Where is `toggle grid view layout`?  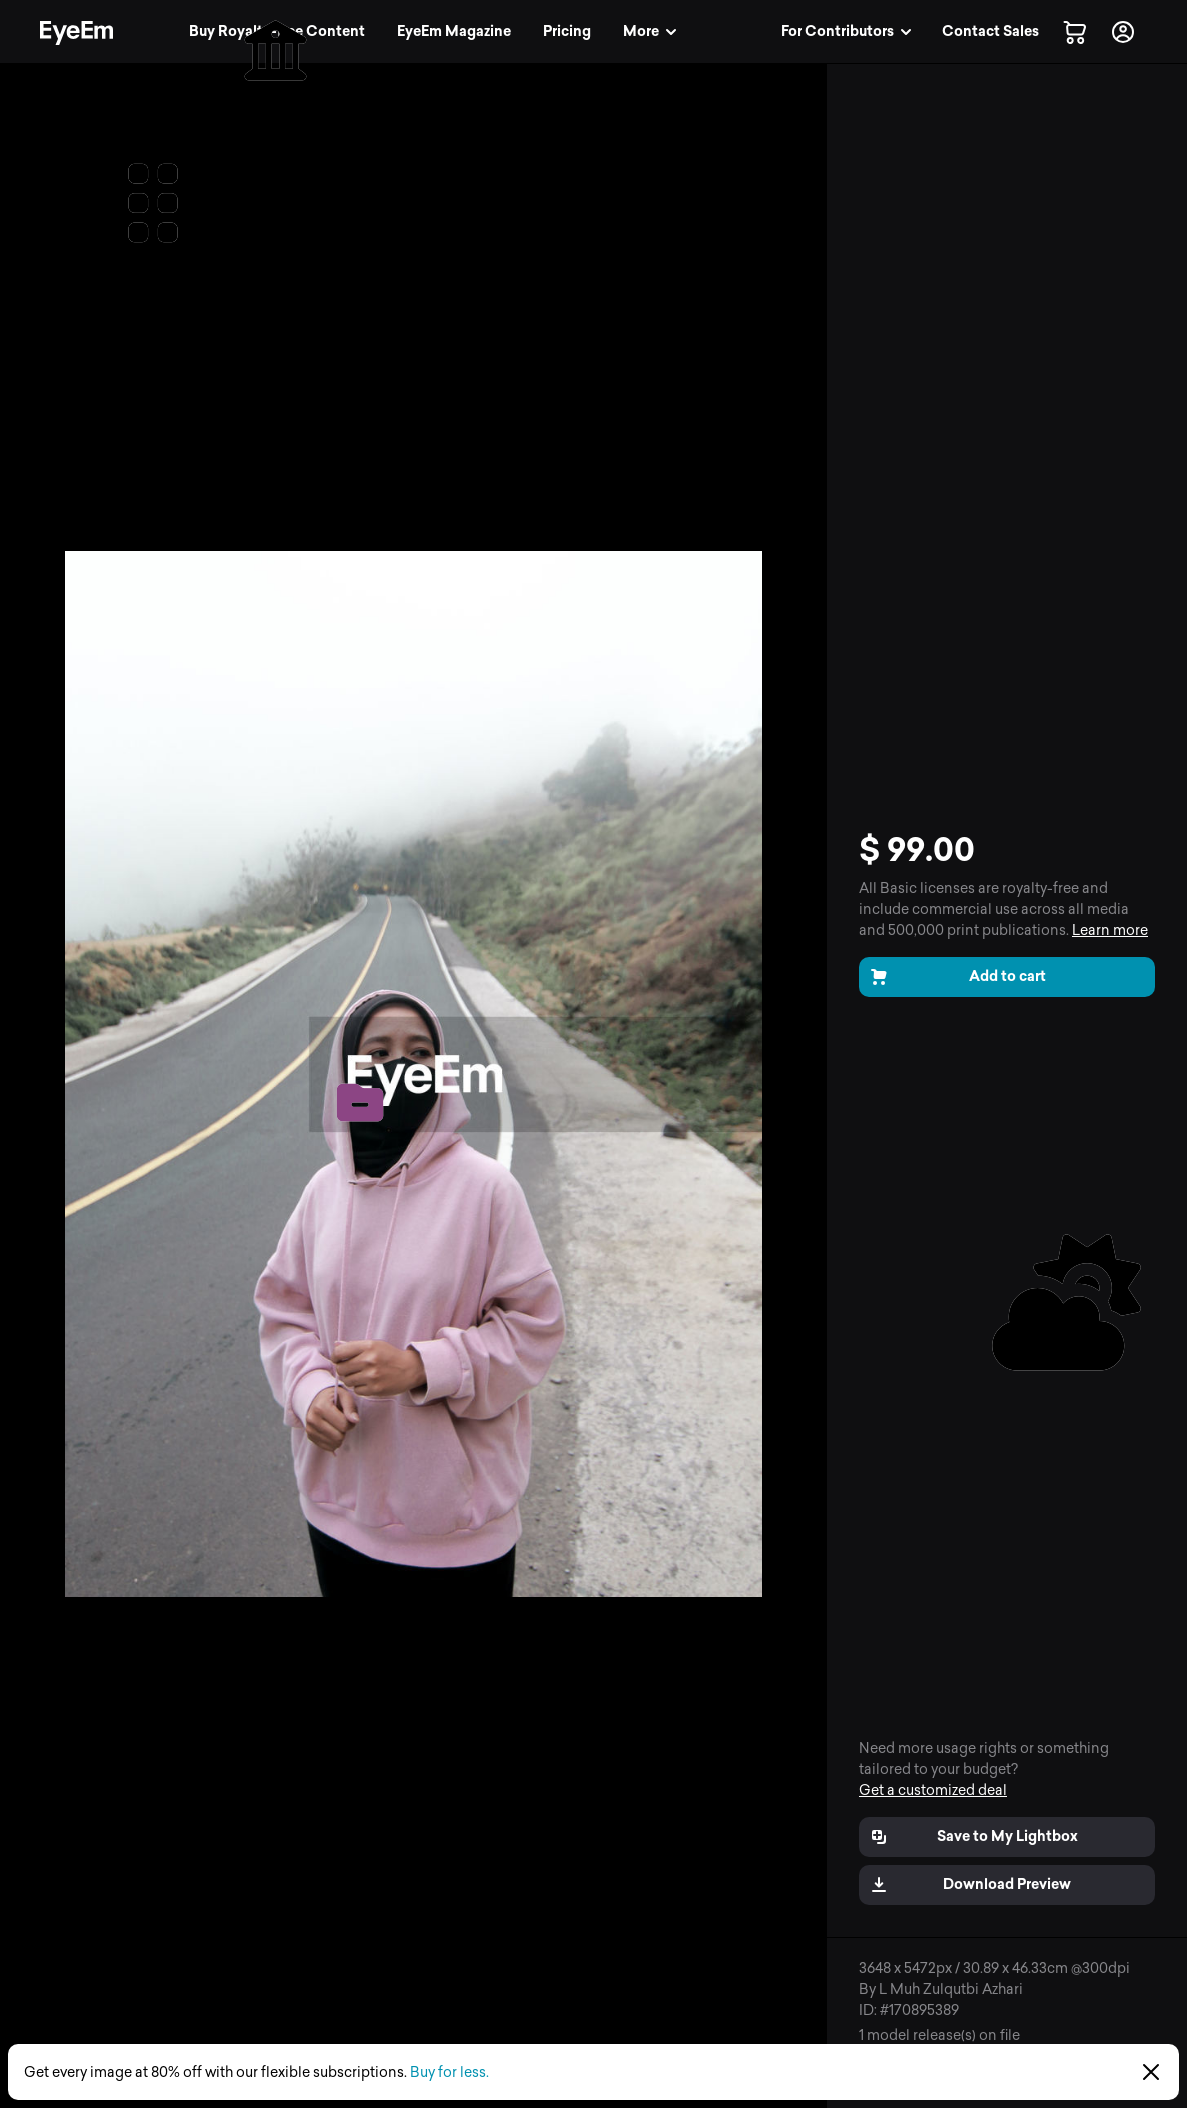
toggle grid view layout is located at coordinates (153, 203).